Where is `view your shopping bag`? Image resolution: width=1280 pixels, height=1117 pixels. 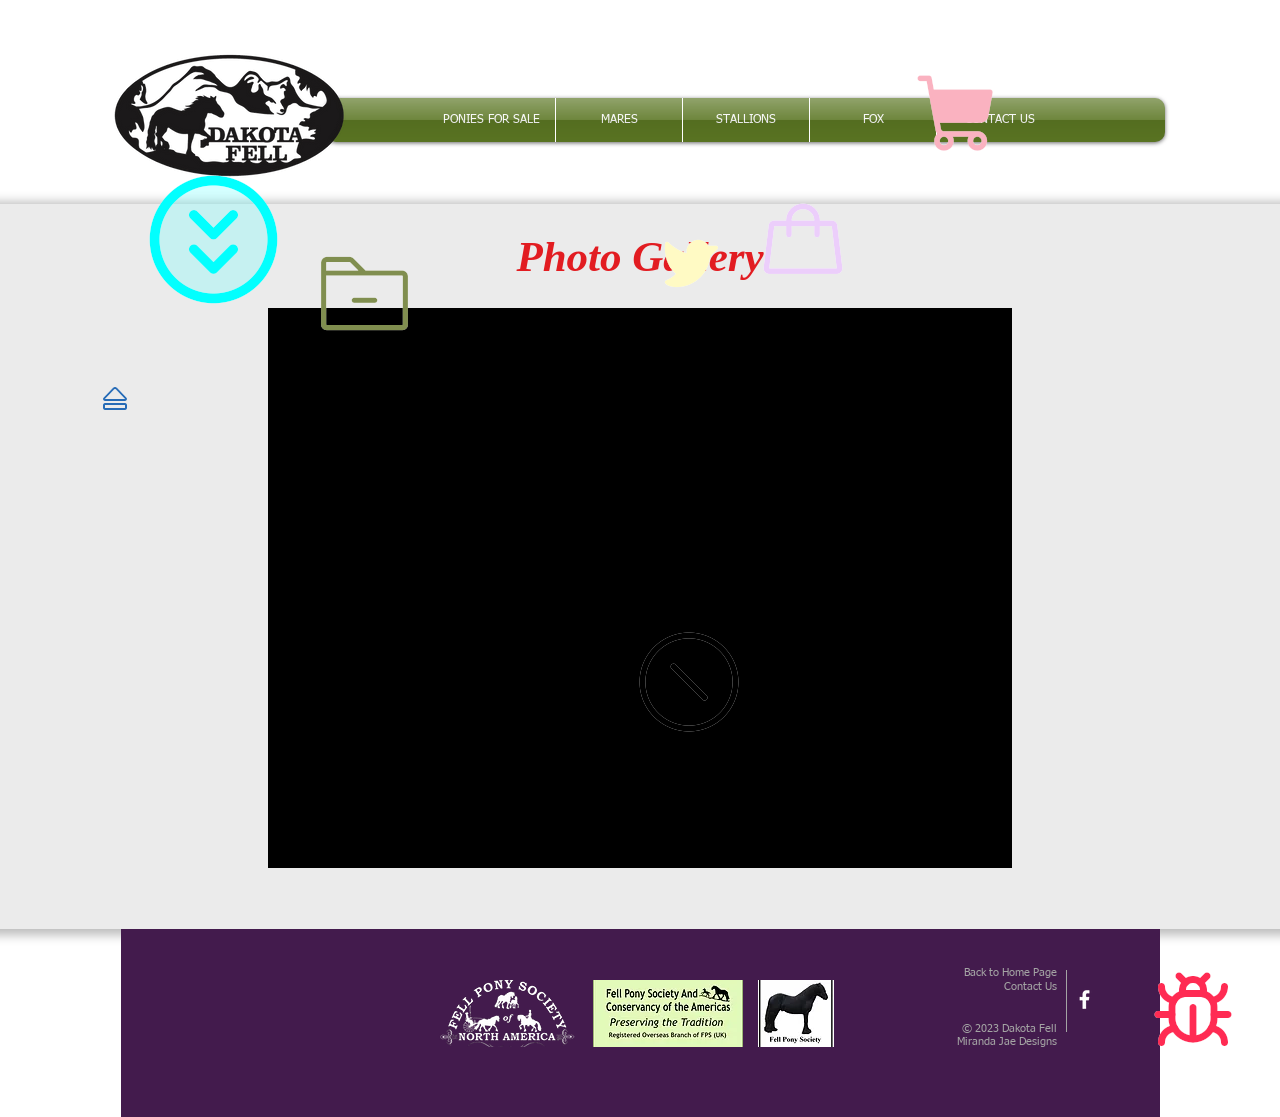 view your shopping bag is located at coordinates (803, 243).